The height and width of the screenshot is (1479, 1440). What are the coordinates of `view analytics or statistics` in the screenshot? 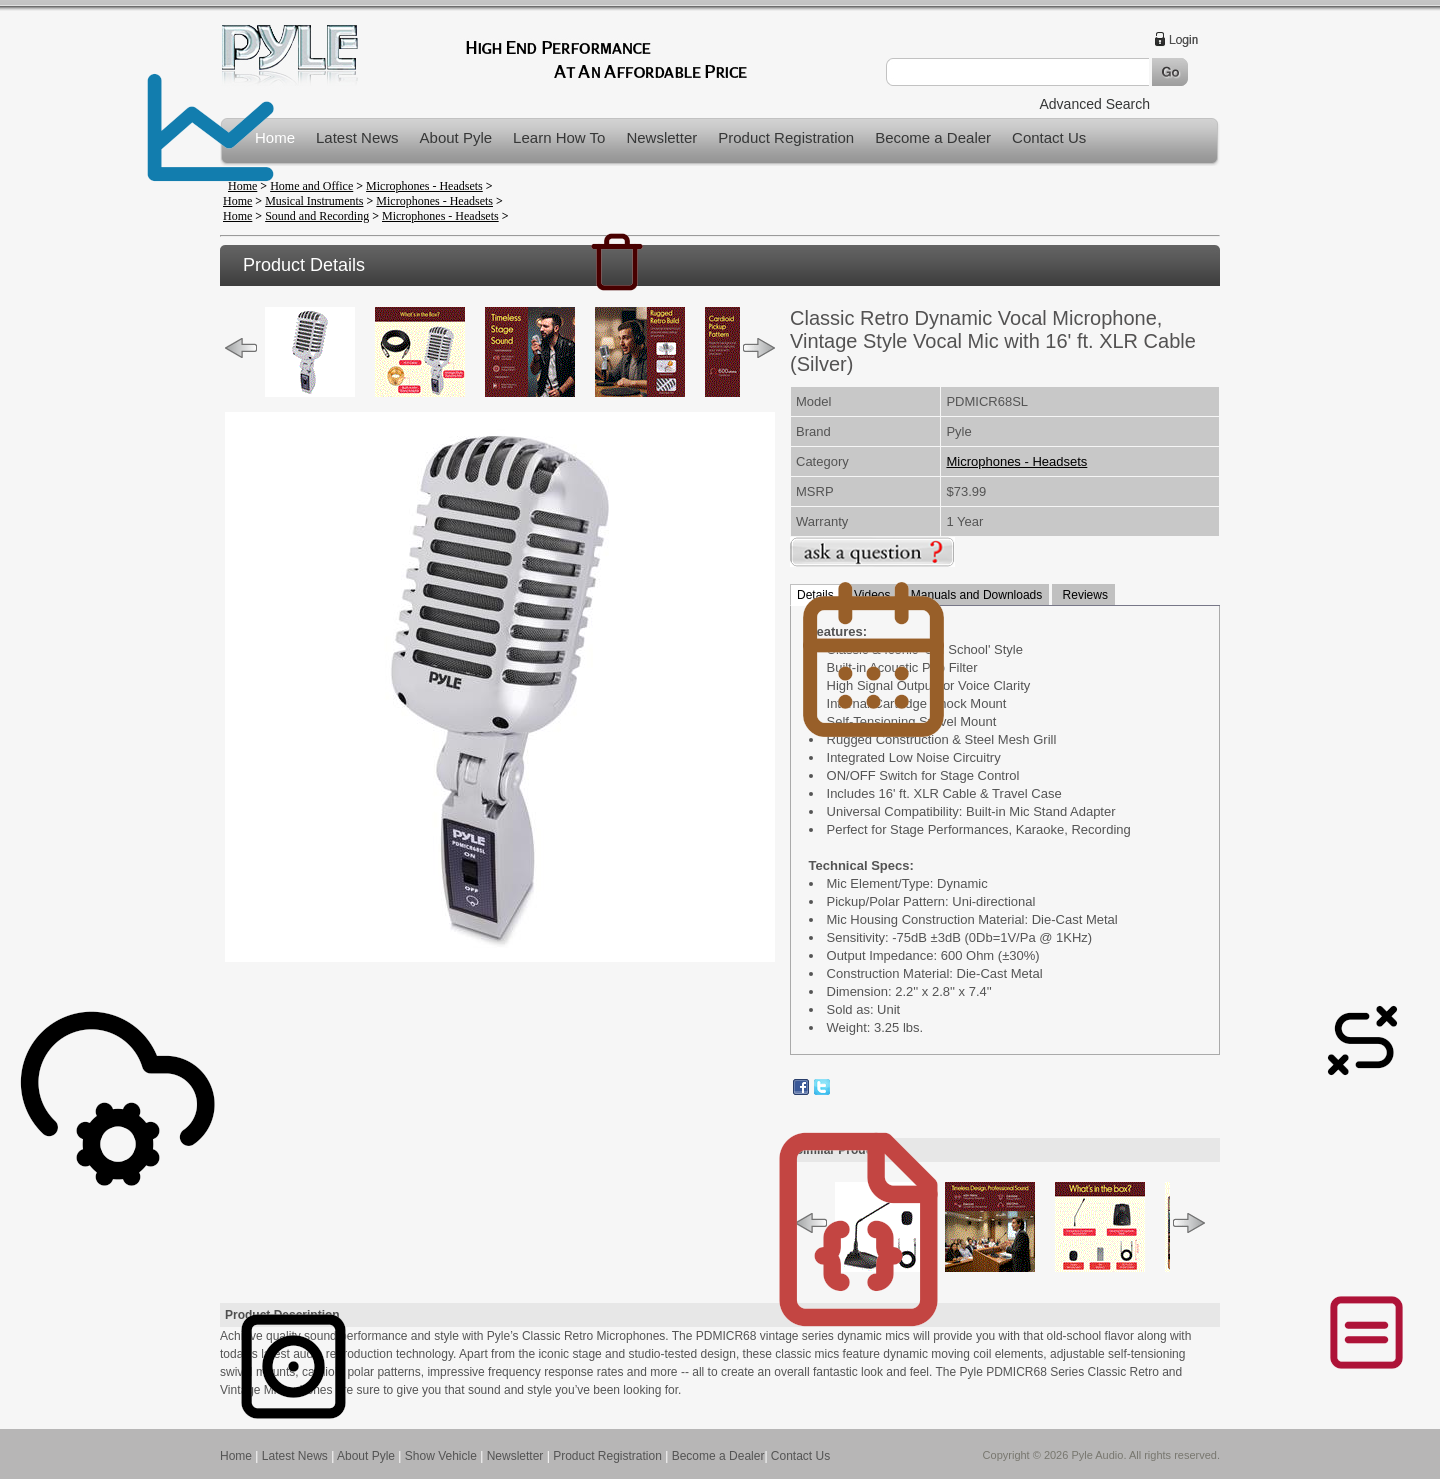 It's located at (210, 127).